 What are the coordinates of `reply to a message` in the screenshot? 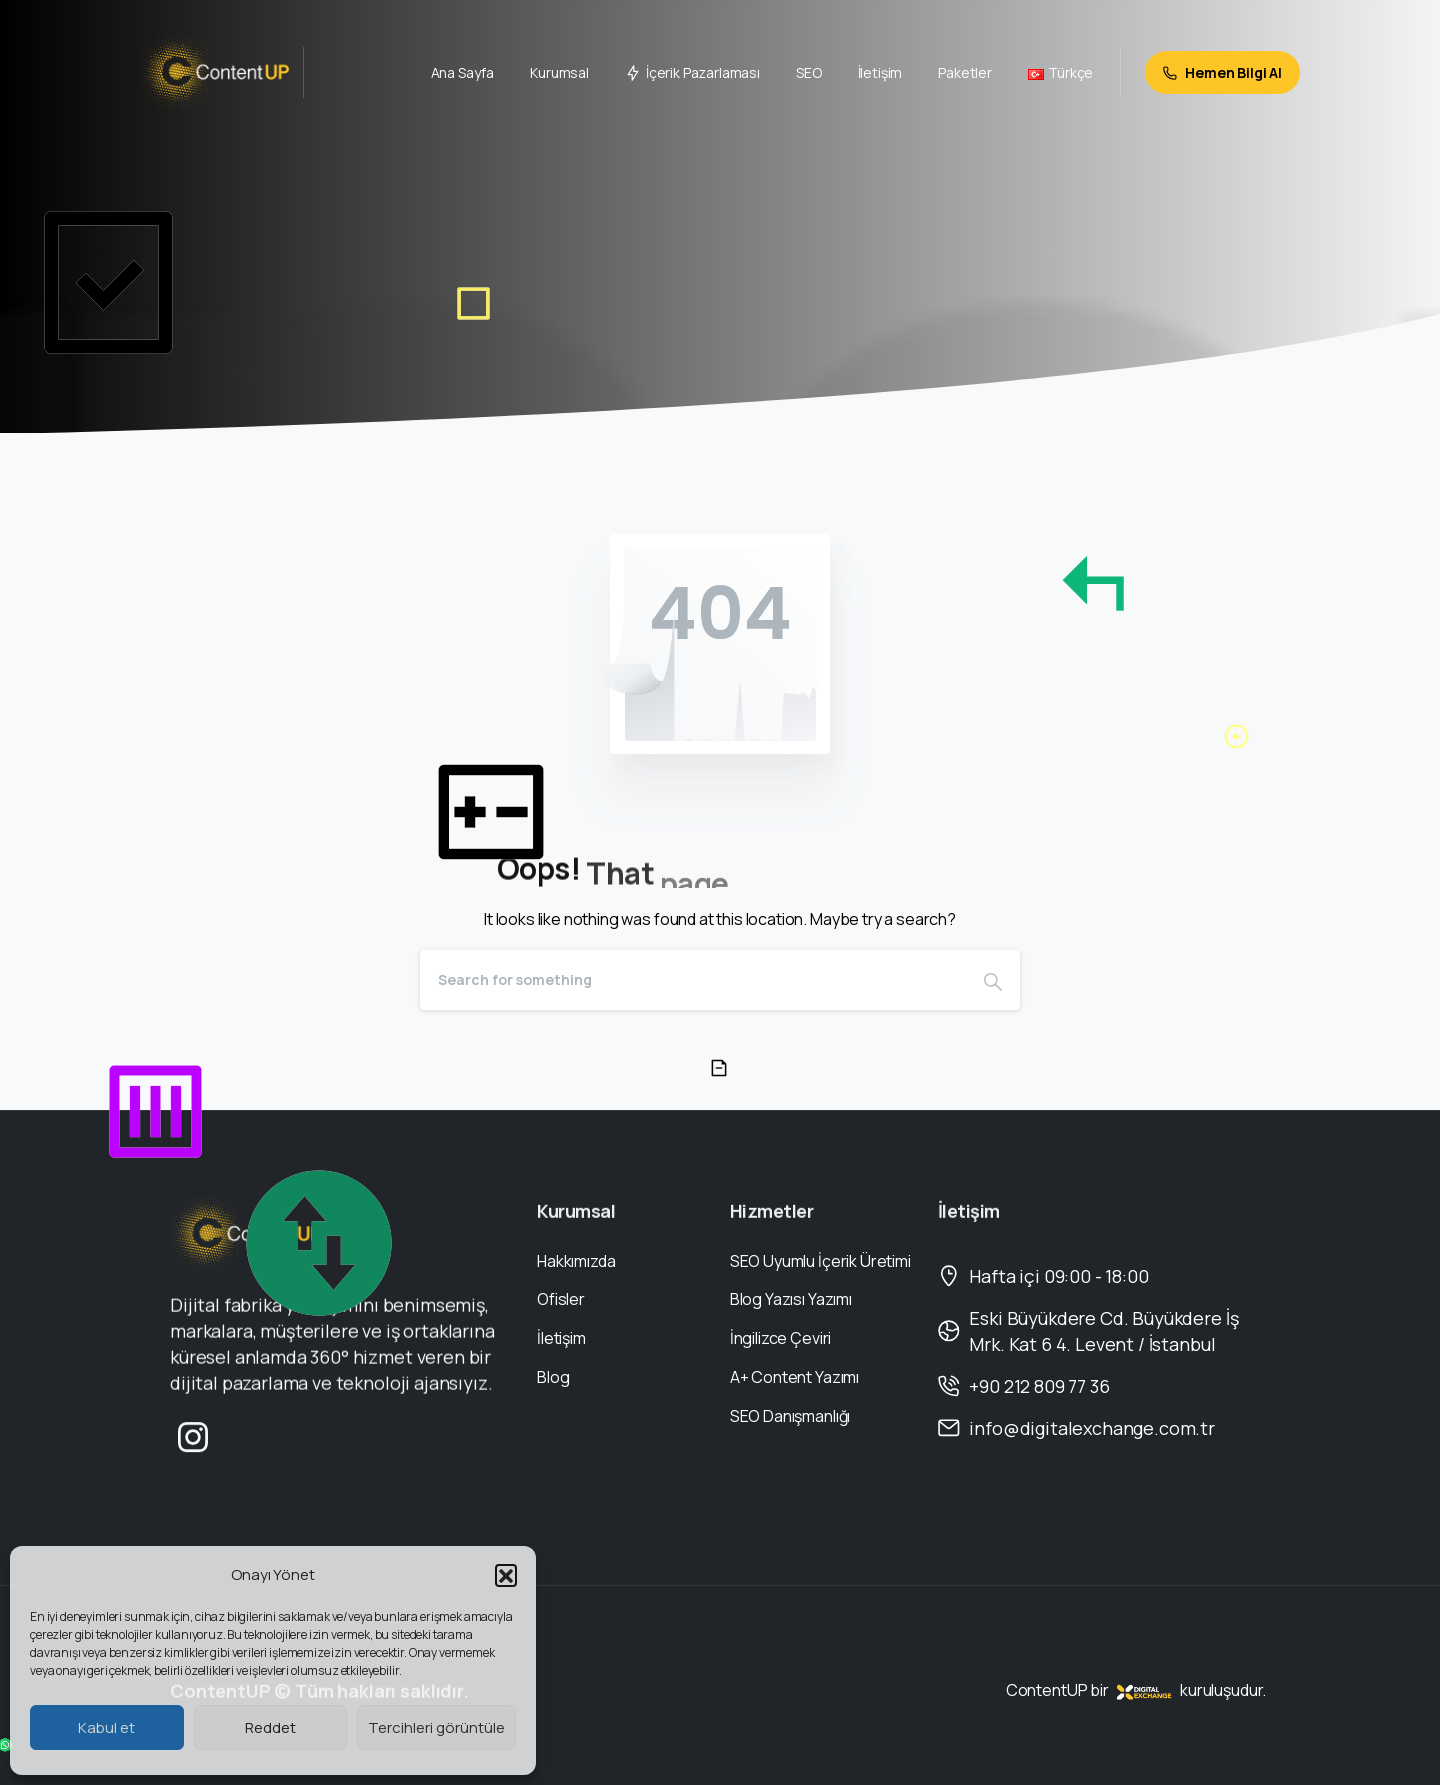 It's located at (1097, 584).